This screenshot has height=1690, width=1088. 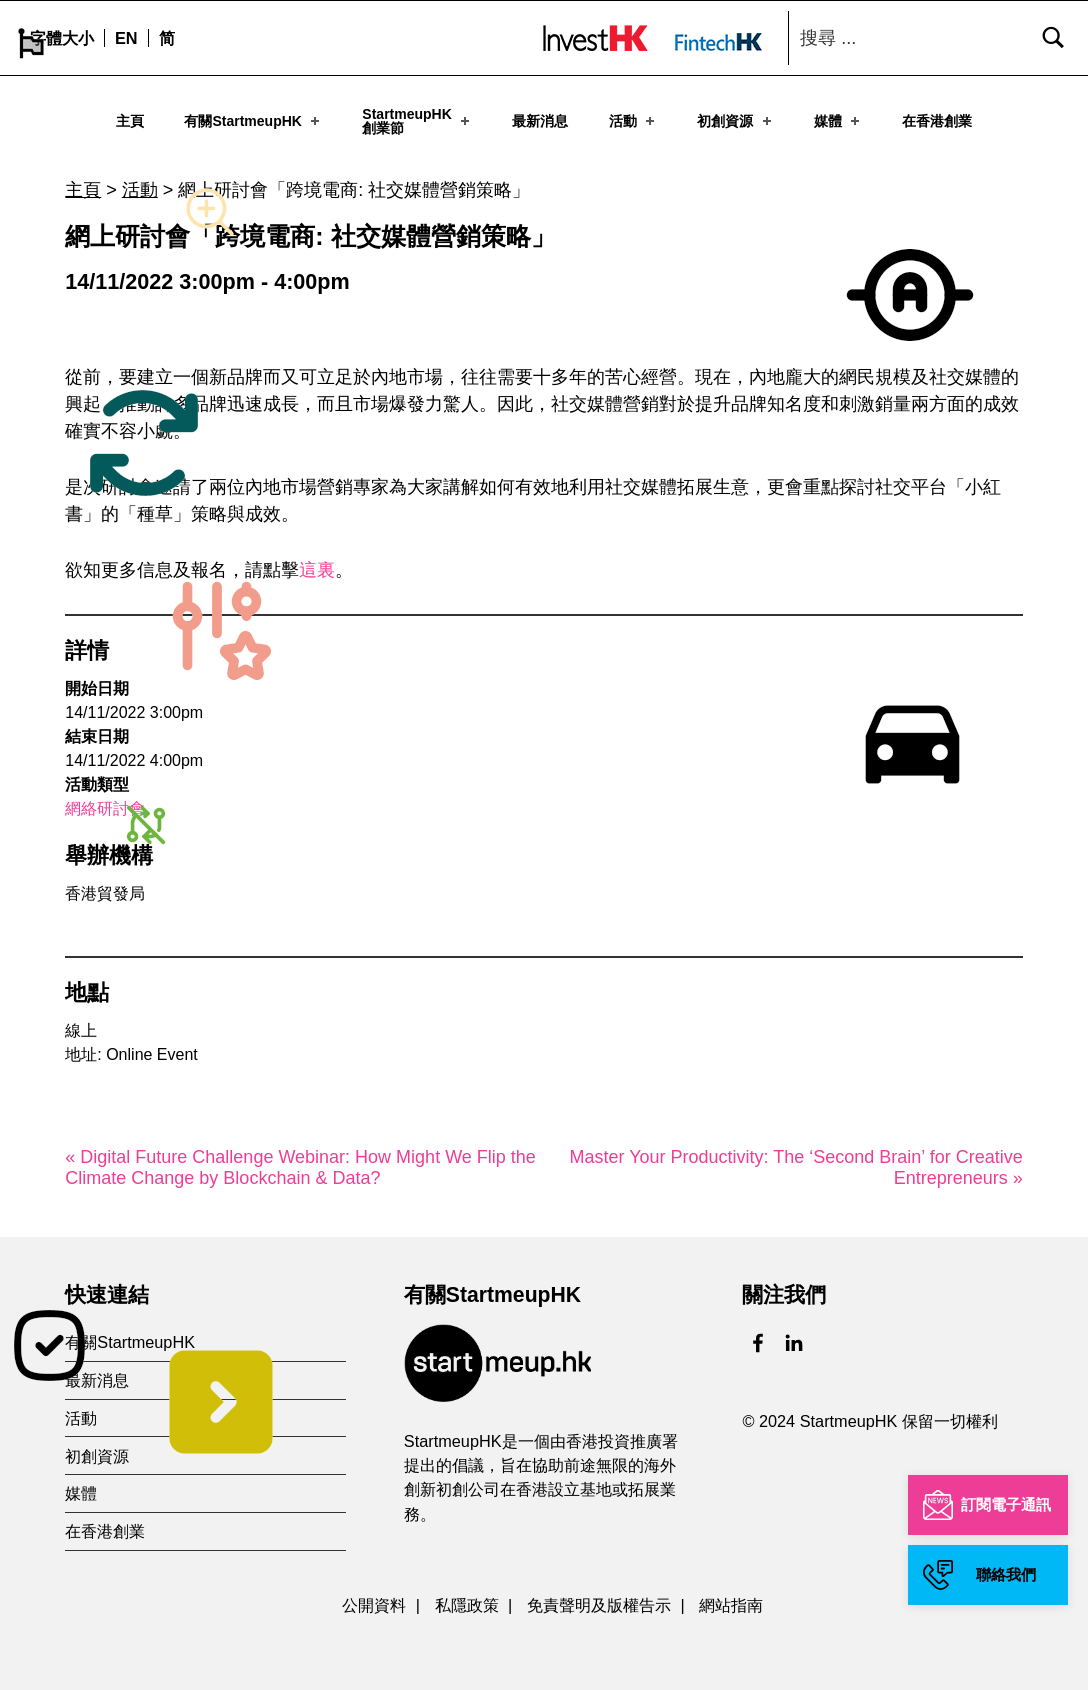 What do you see at coordinates (210, 212) in the screenshot?
I see `zoom in on content` at bounding box center [210, 212].